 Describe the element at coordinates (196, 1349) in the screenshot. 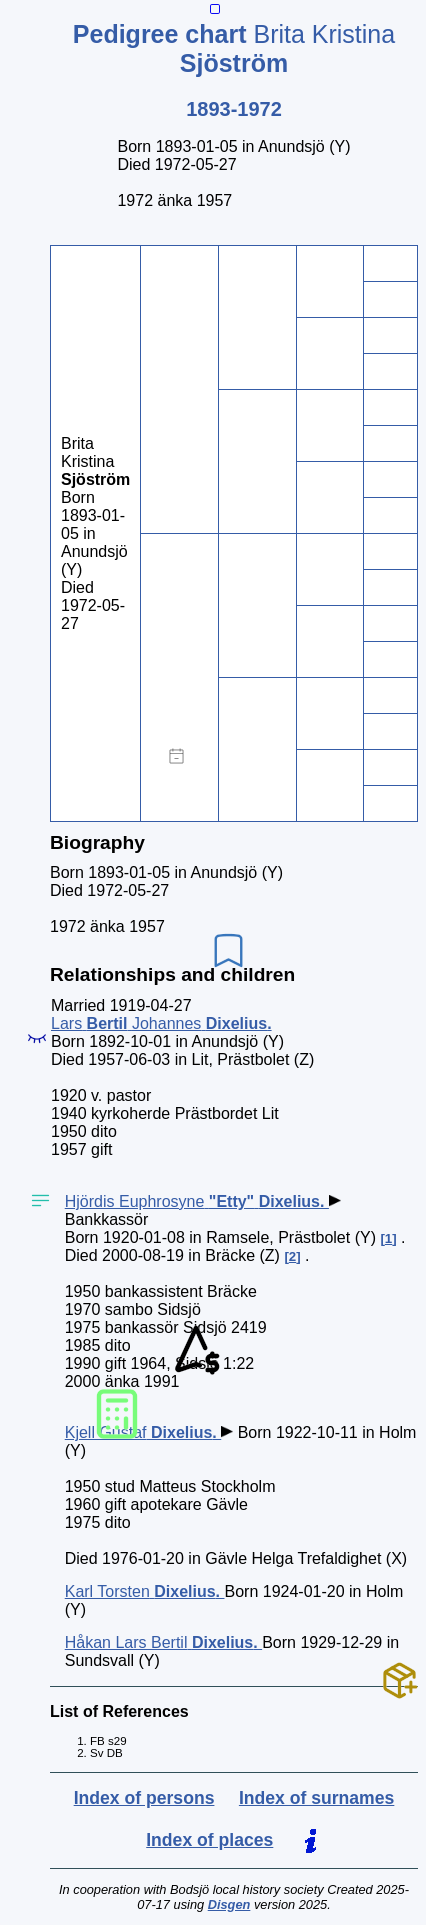

I see `navigate to nearby financial services` at that location.